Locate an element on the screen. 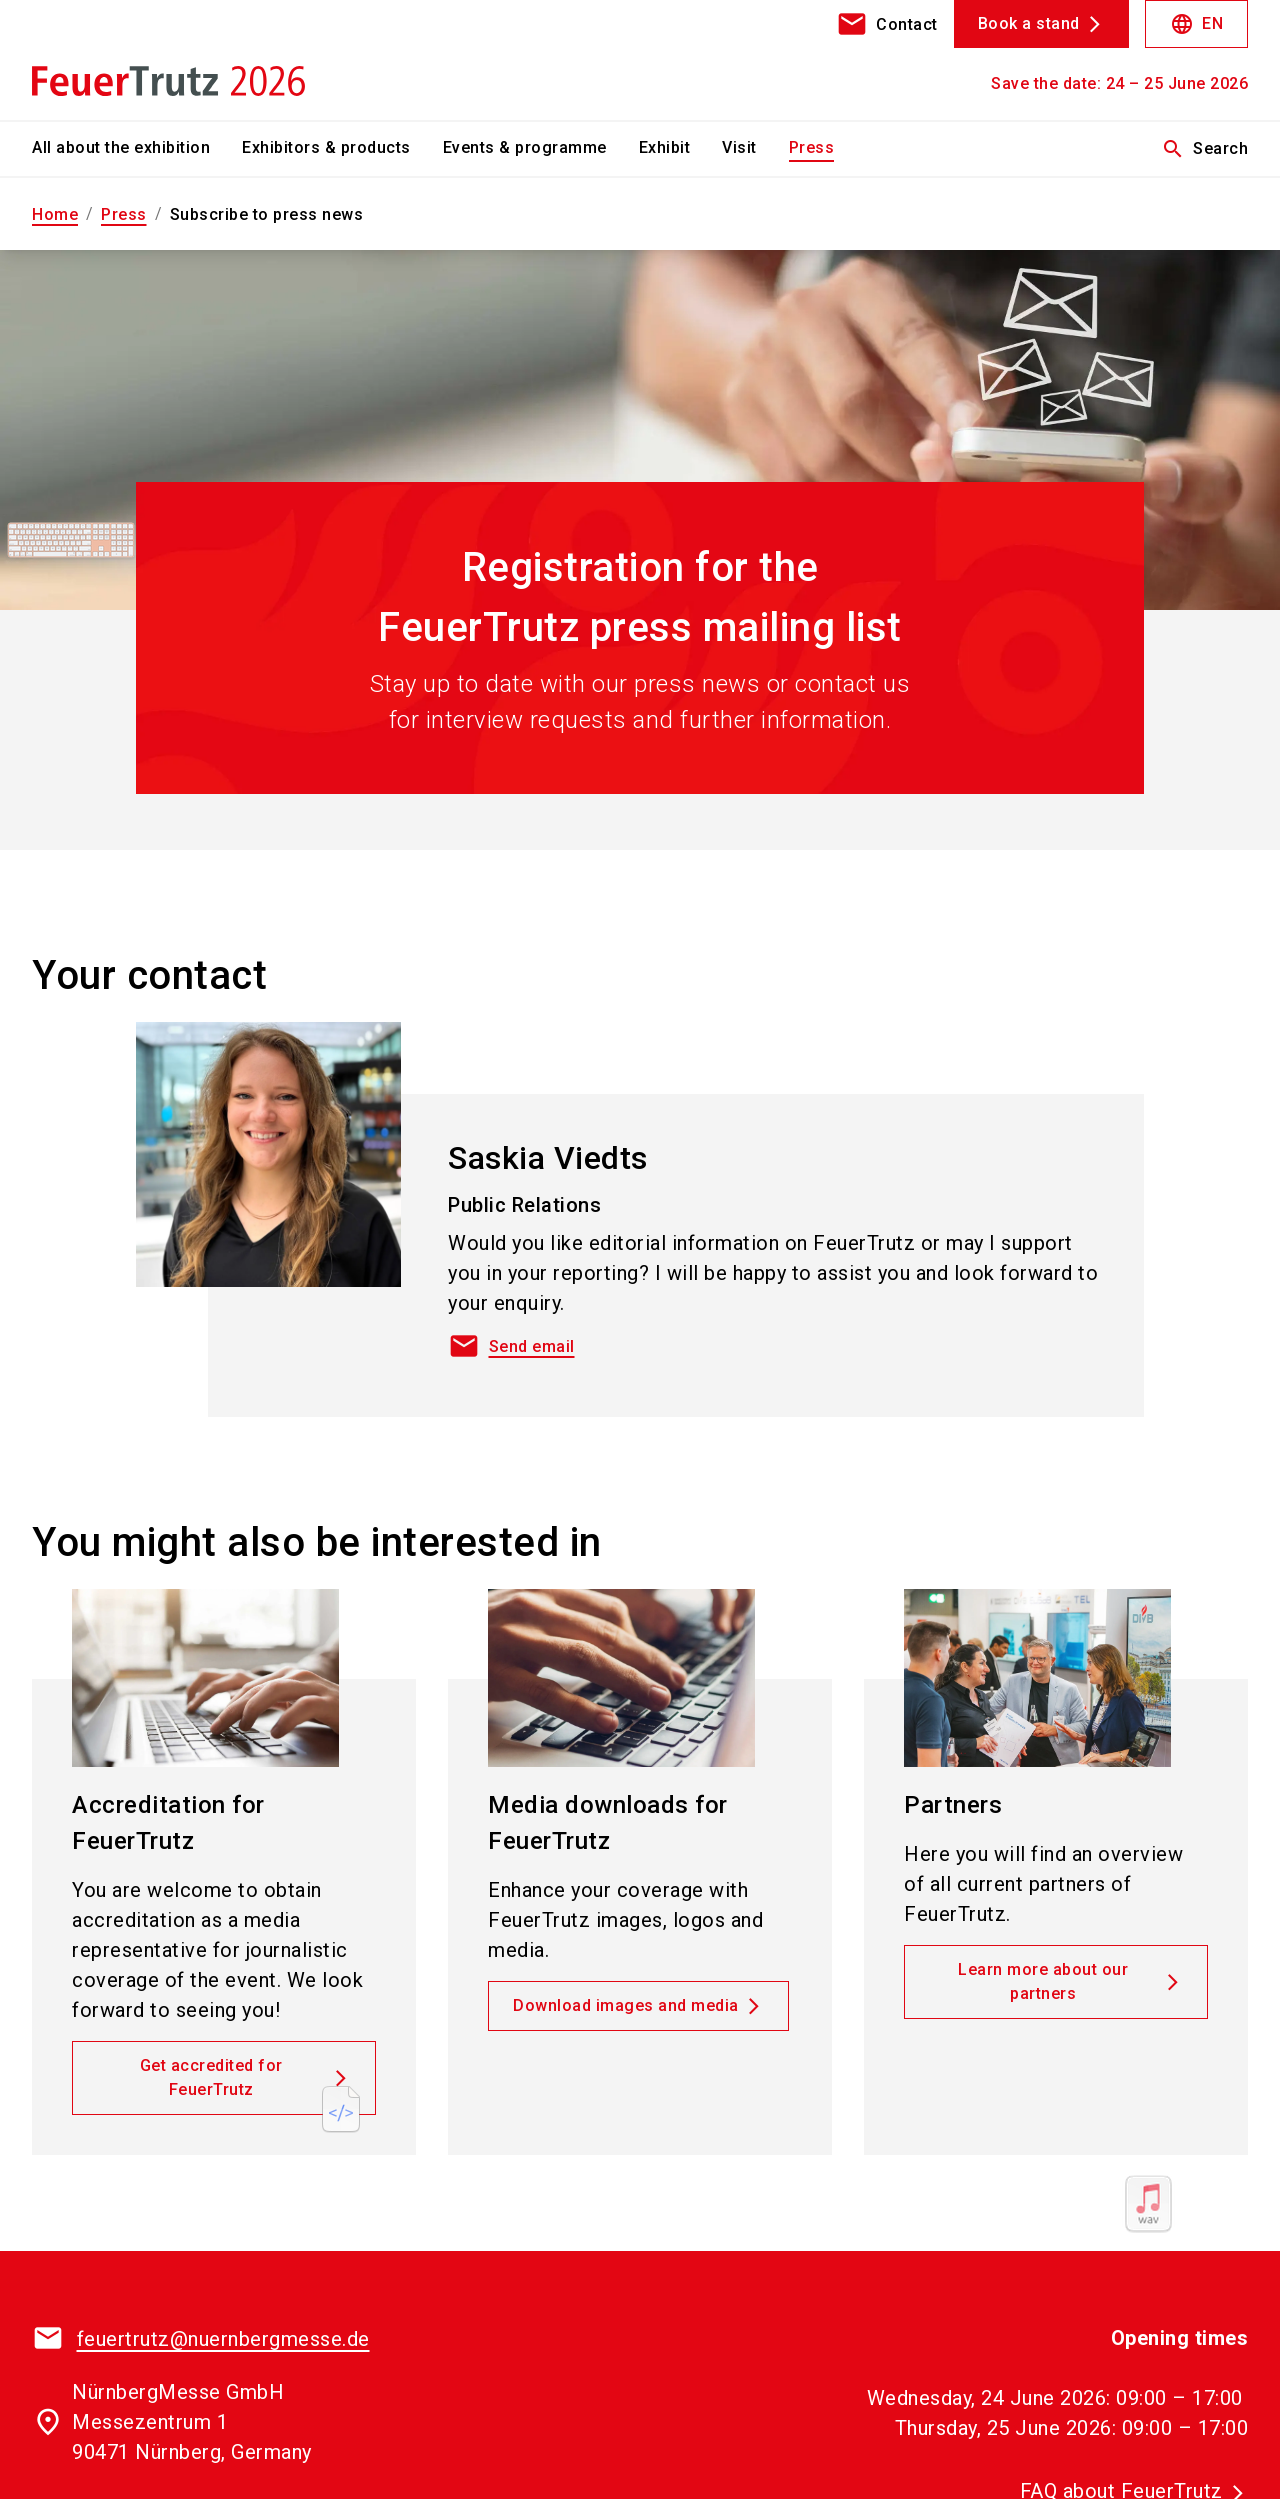  an HTML or web page file is located at coordinates (341, 2109).